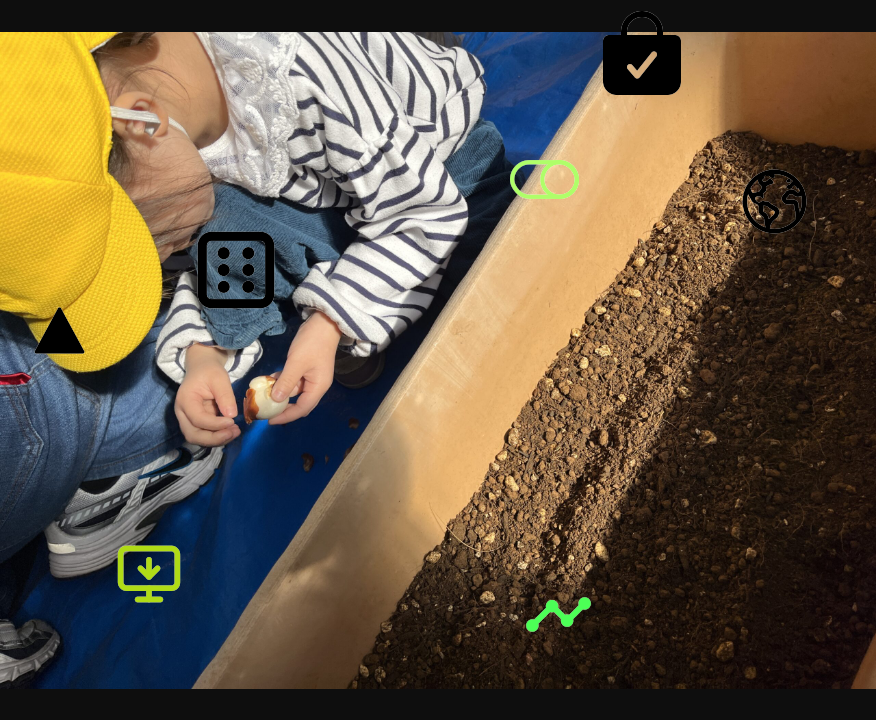 This screenshot has width=876, height=720. What do you see at coordinates (149, 574) in the screenshot?
I see `download to computer` at bounding box center [149, 574].